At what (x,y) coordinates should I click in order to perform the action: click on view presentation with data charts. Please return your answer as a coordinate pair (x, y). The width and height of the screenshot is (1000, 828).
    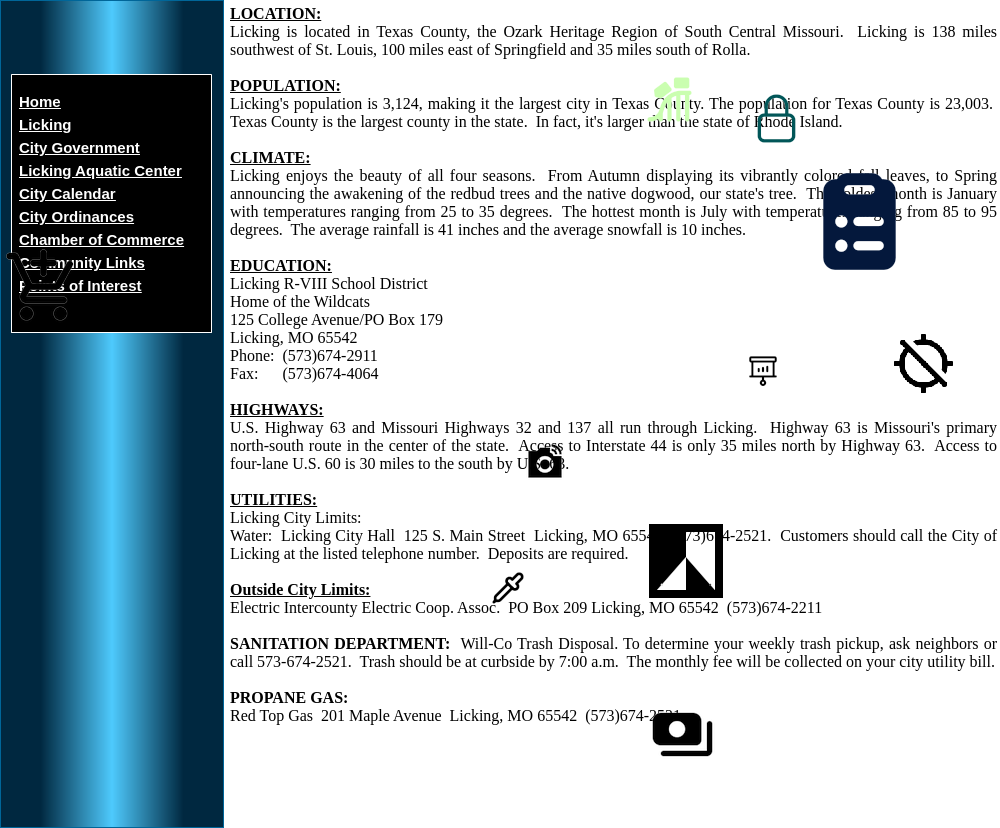
    Looking at the image, I should click on (763, 369).